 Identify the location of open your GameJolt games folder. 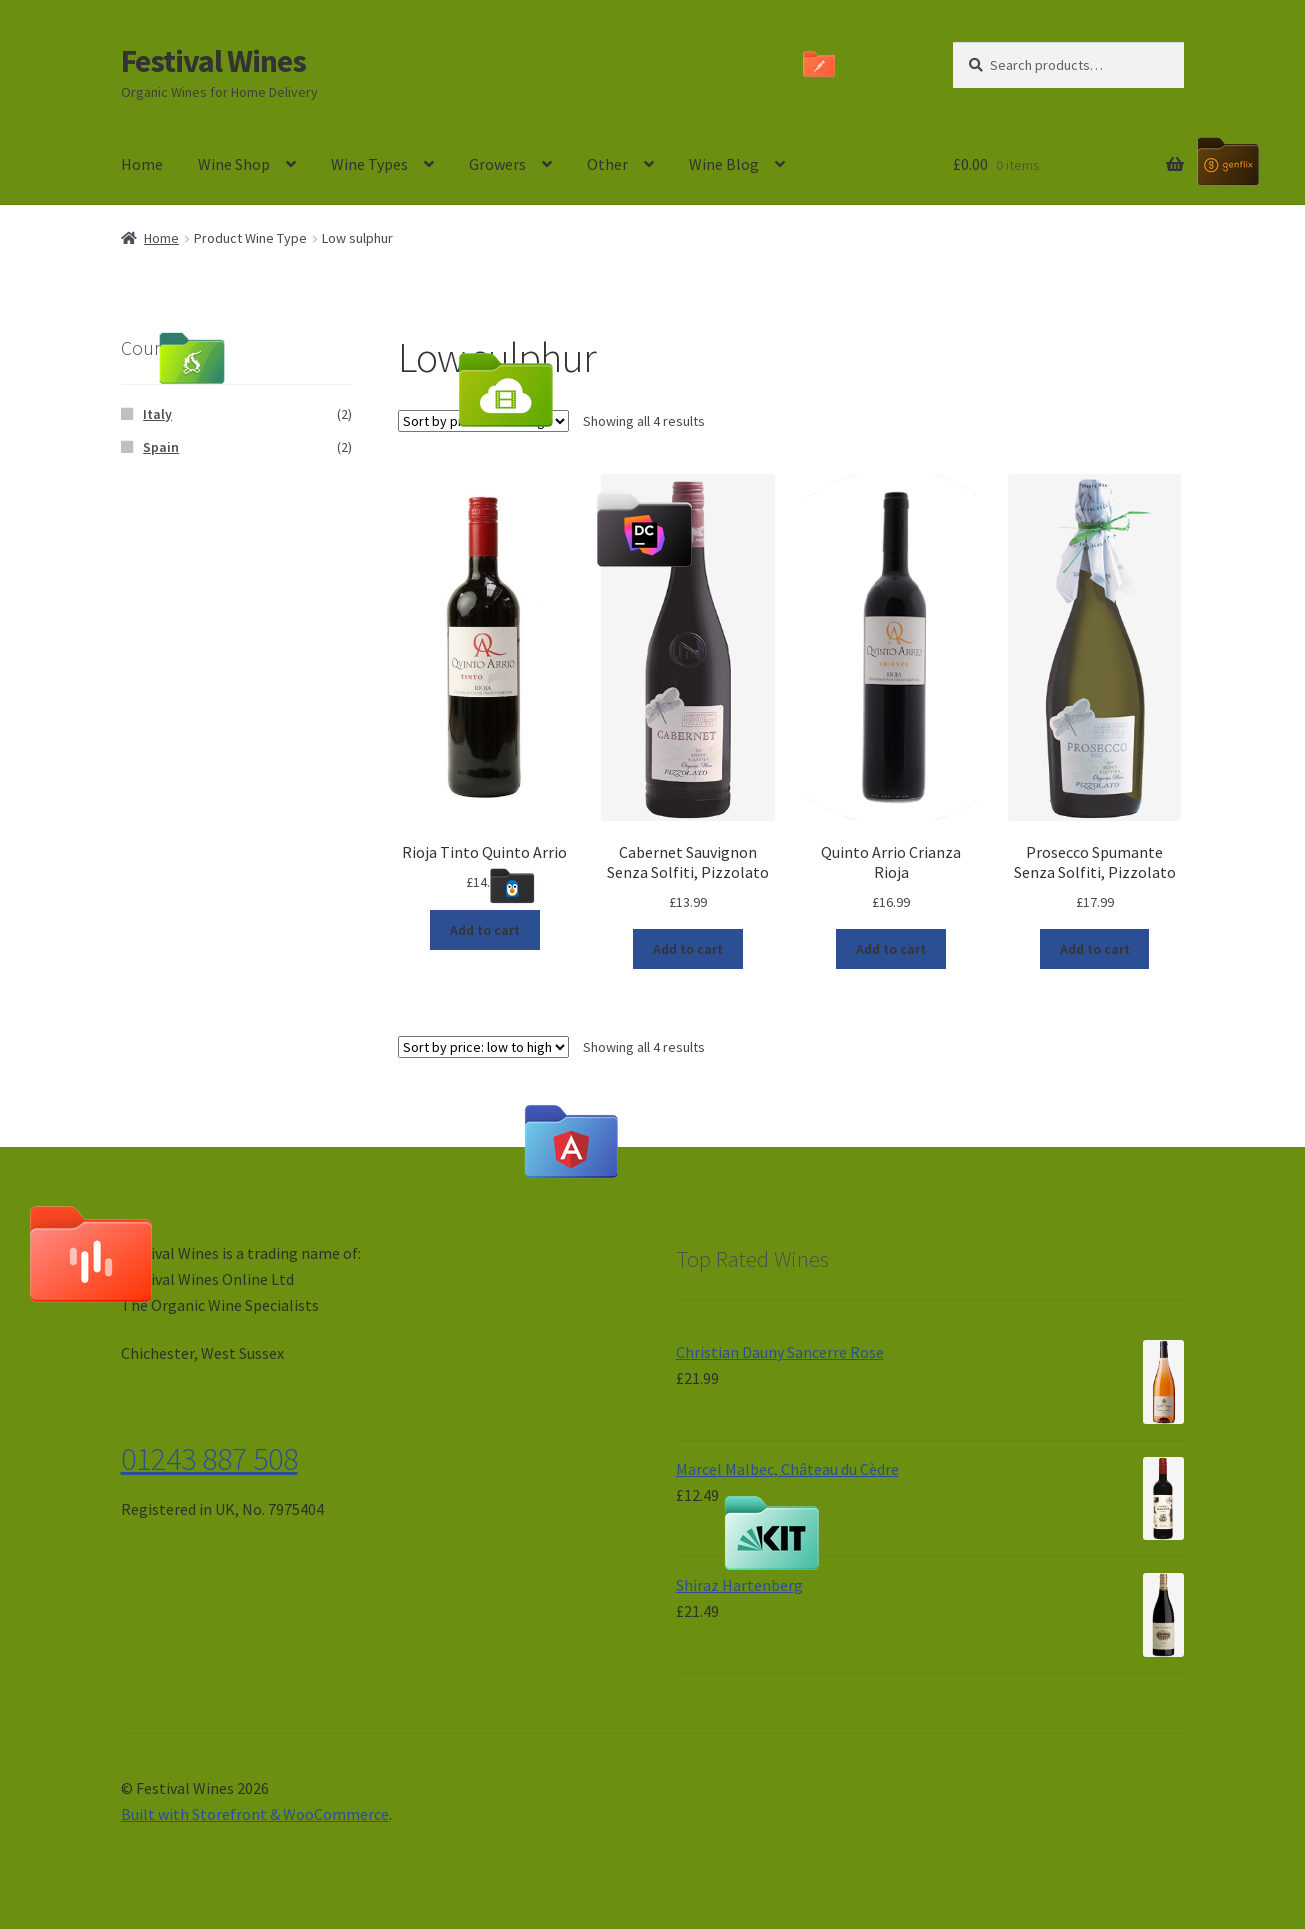
(192, 360).